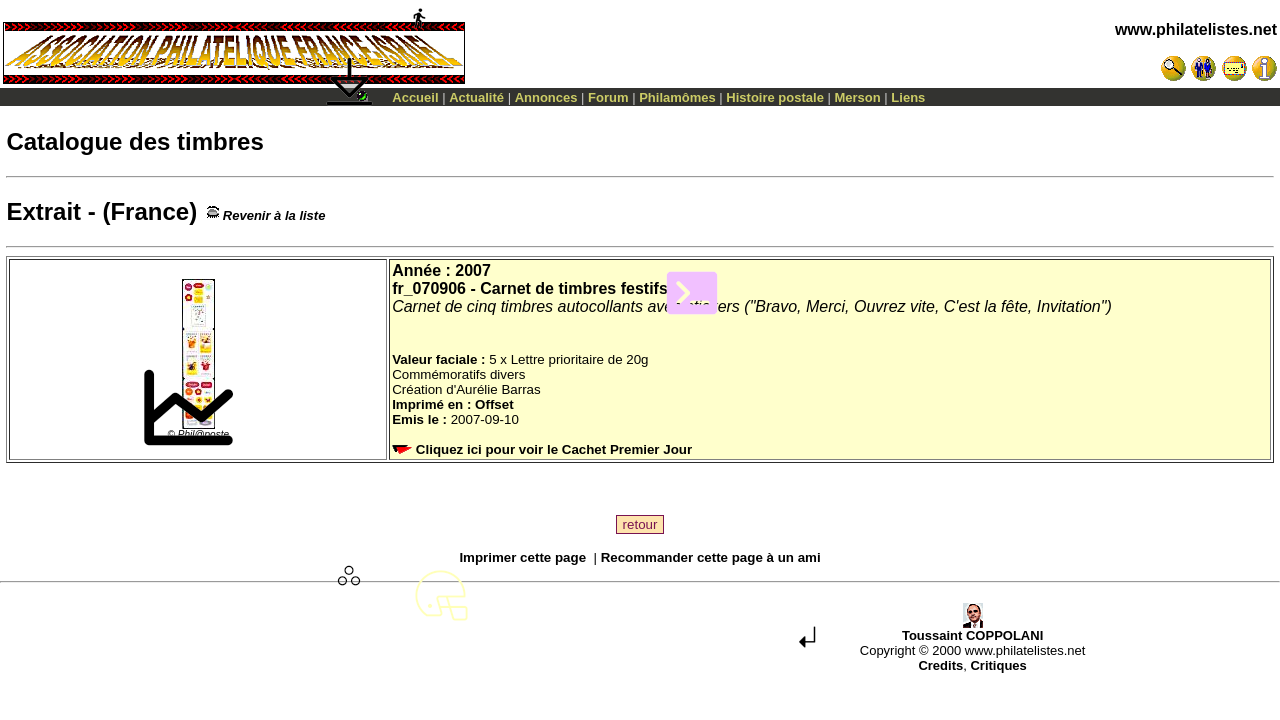 This screenshot has height=720, width=1280. I want to click on access football or sports content, so click(441, 596).